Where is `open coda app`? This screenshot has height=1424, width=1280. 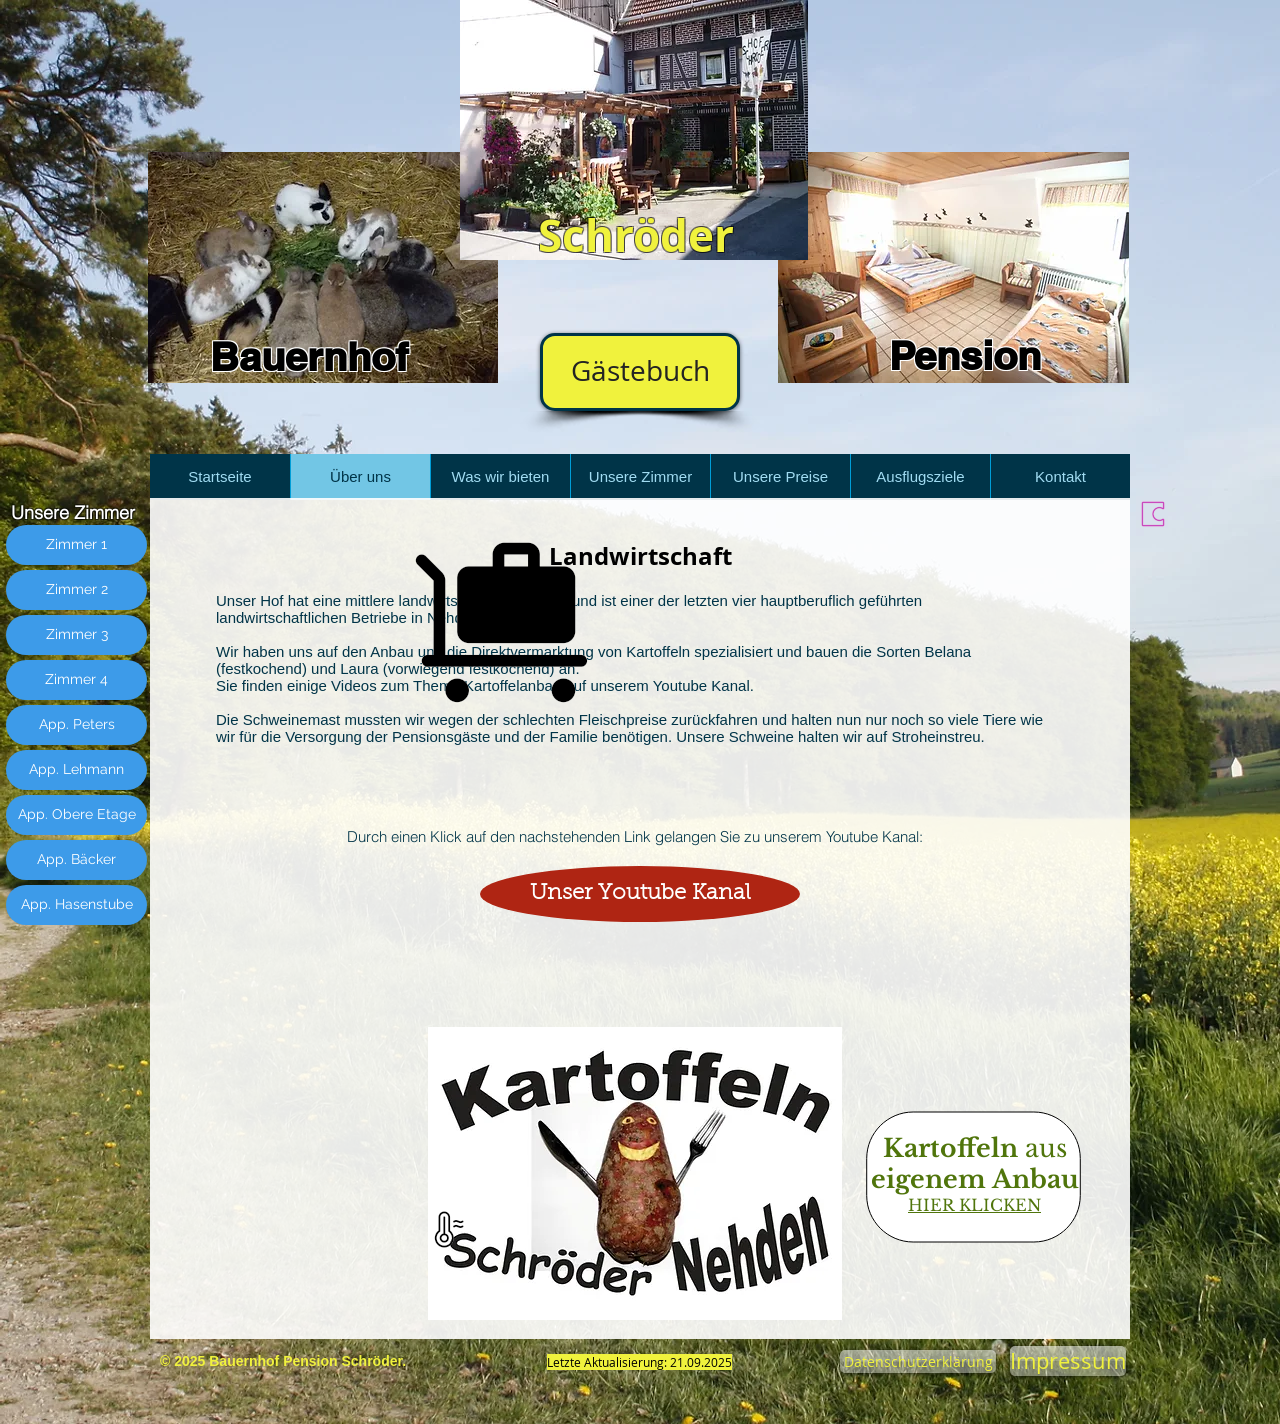
open coda app is located at coordinates (1153, 514).